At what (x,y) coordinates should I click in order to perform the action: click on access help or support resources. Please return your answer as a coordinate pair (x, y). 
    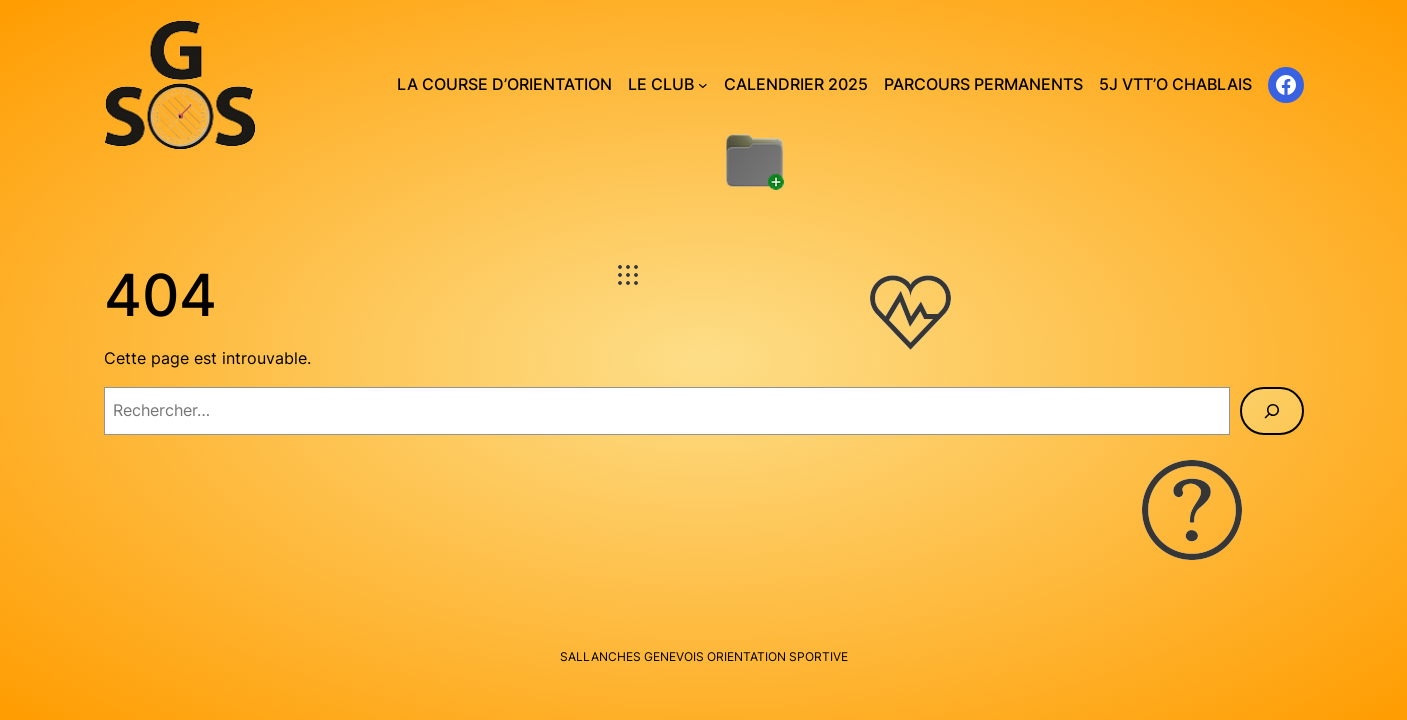
    Looking at the image, I should click on (1192, 510).